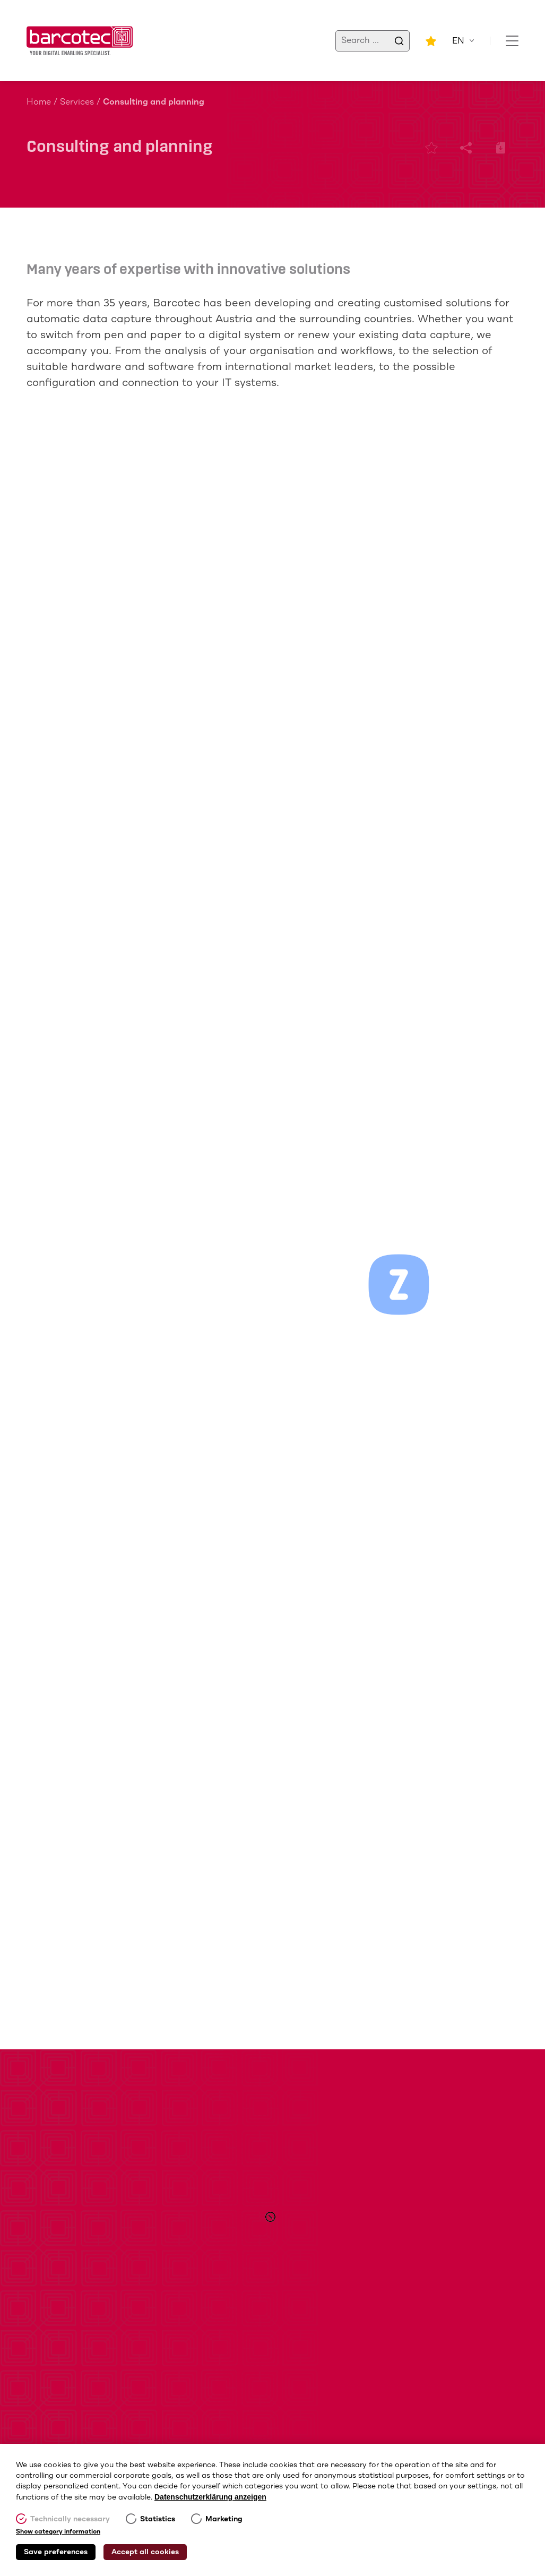  I want to click on indicates a forbidden or prohibited action, so click(270, 2217).